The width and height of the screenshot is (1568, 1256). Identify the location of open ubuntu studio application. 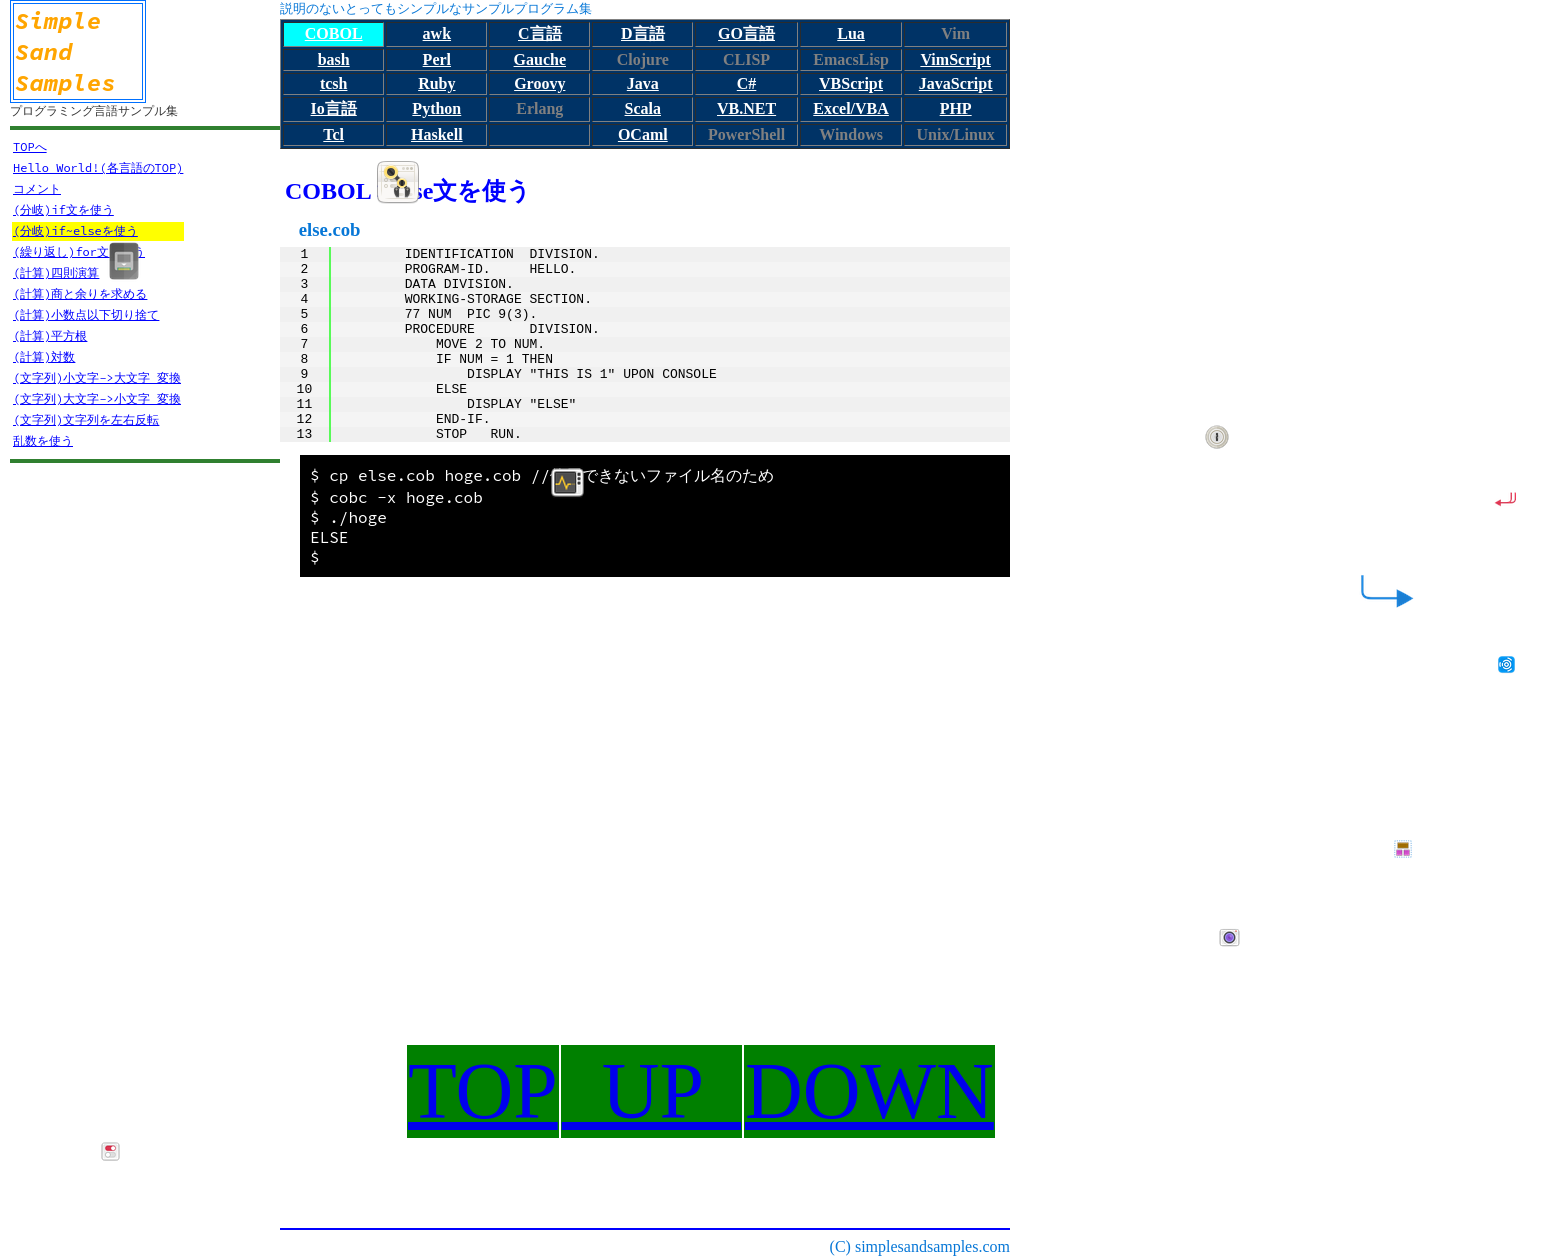
(1506, 664).